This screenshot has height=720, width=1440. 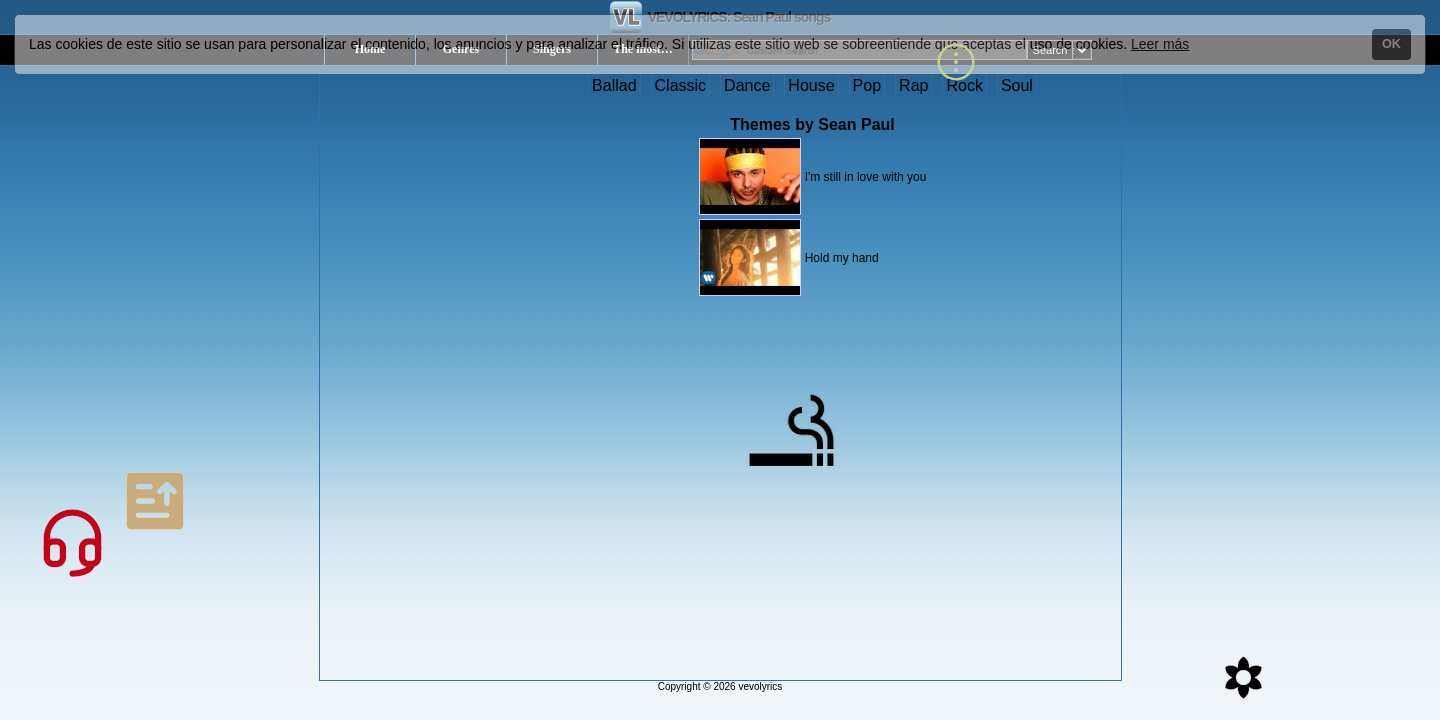 I want to click on sort items in descending order, so click(x=155, y=501).